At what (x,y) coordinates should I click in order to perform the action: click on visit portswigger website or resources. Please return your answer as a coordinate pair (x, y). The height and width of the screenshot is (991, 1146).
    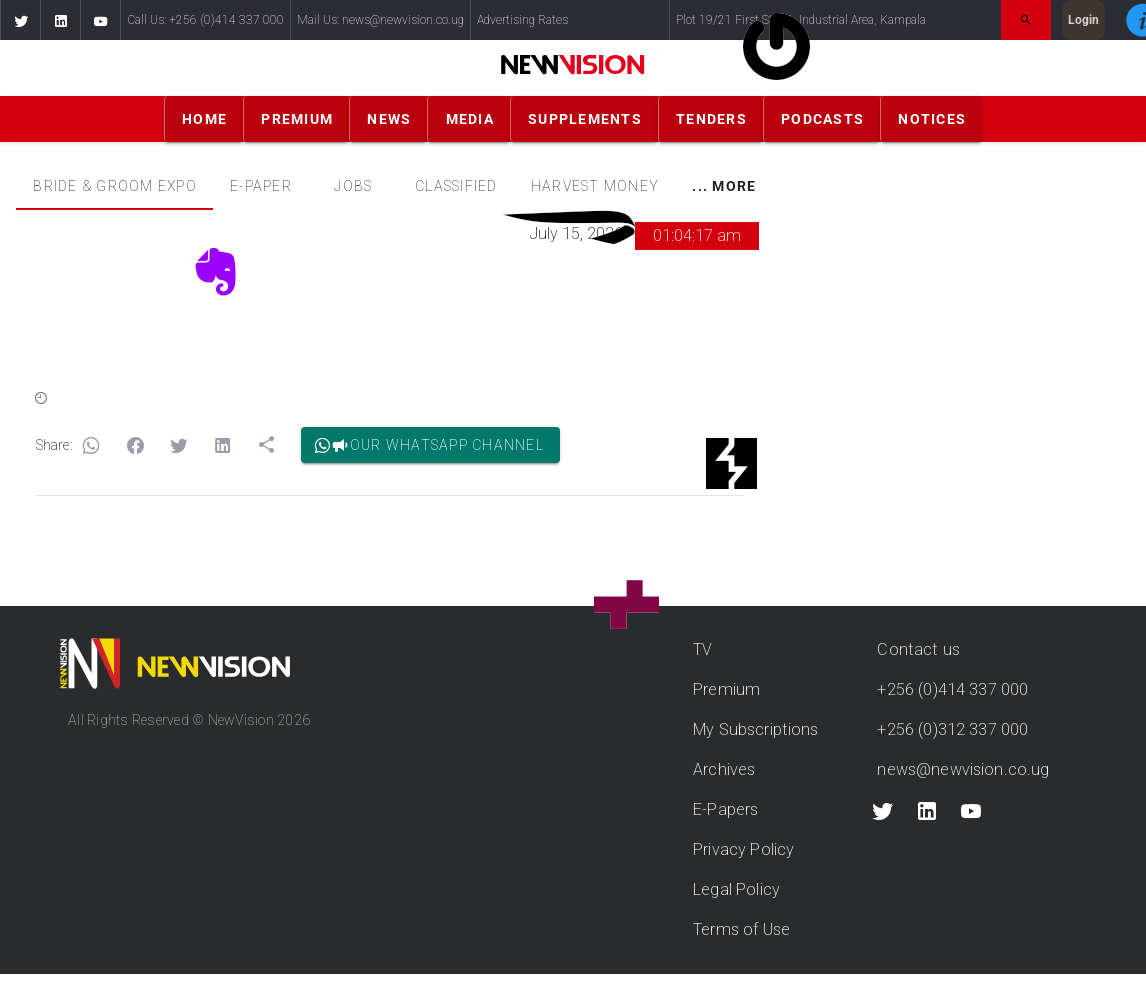
    Looking at the image, I should click on (731, 463).